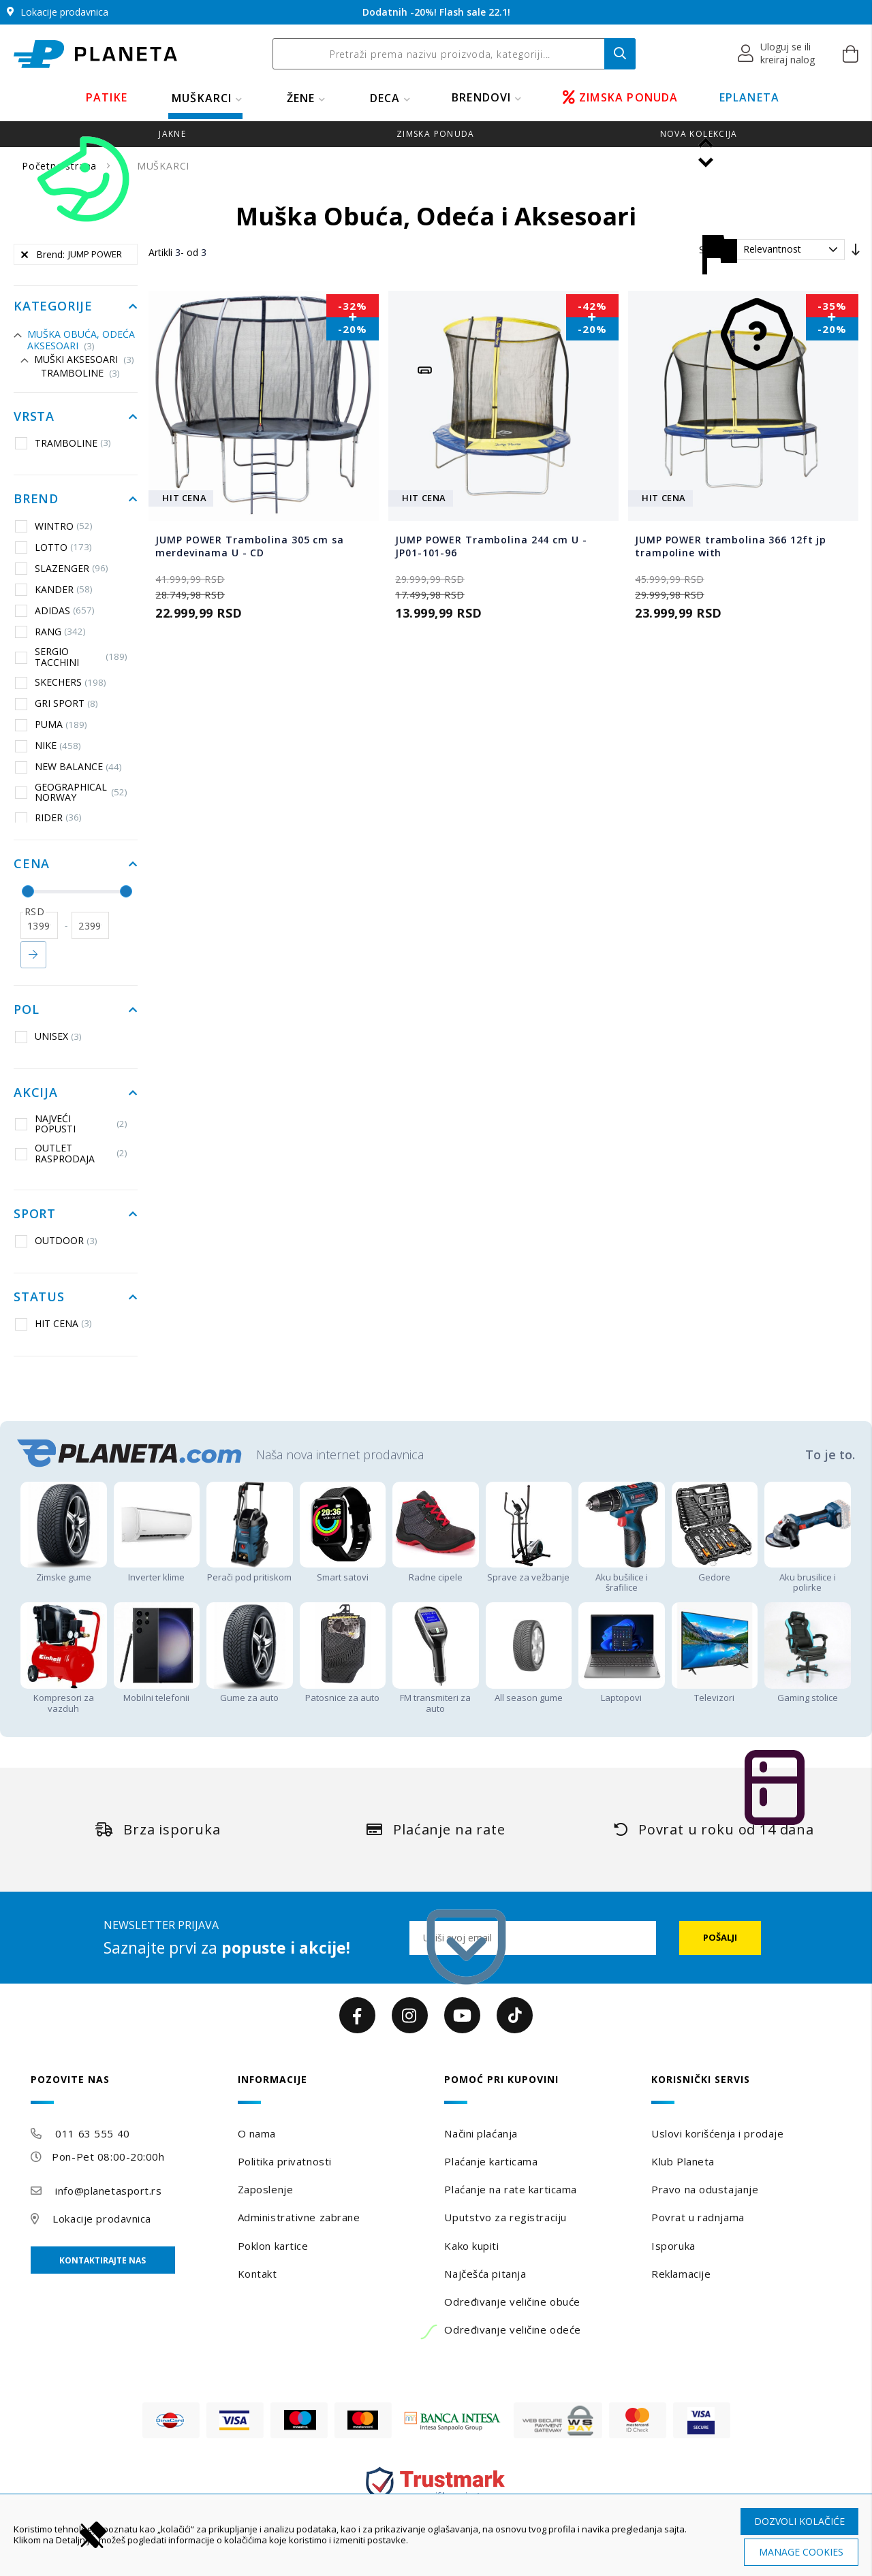  I want to click on expand to show more content, so click(706, 153).